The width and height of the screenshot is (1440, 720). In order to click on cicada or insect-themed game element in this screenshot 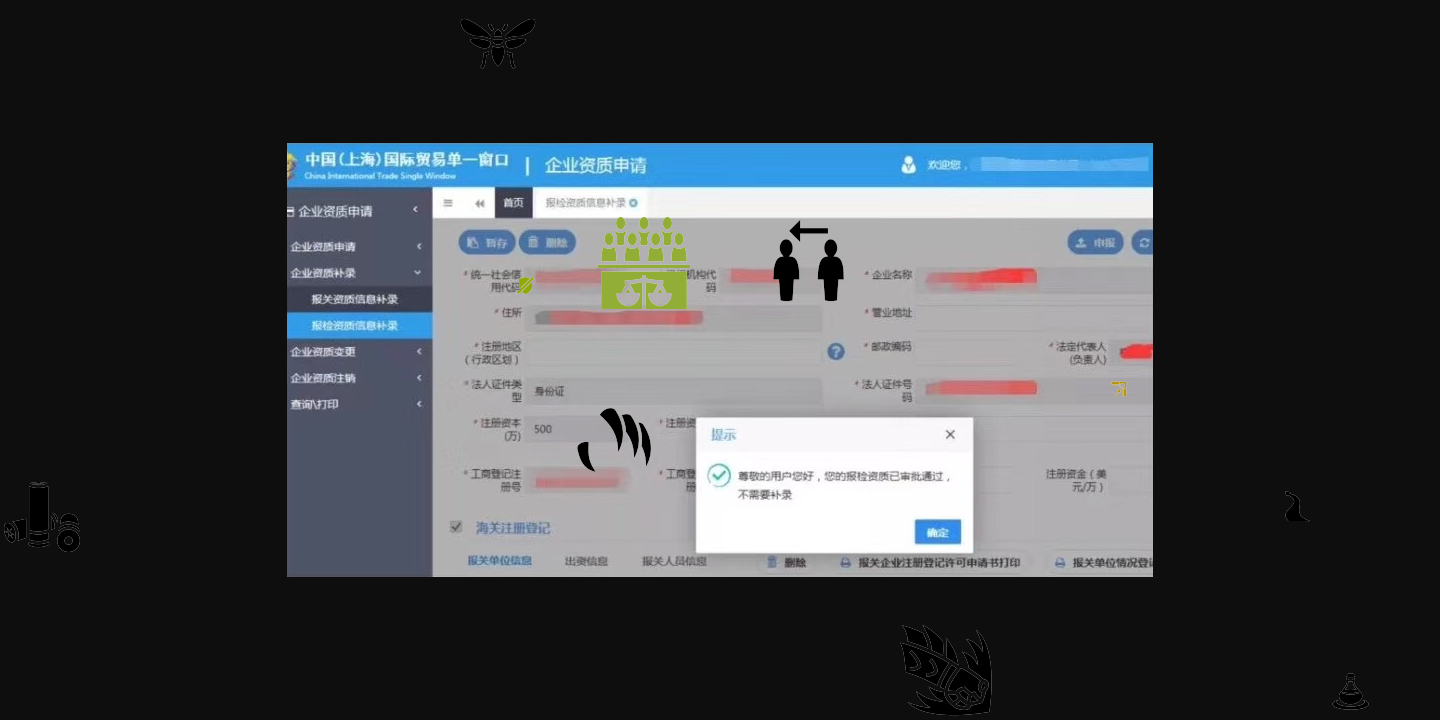, I will do `click(498, 44)`.